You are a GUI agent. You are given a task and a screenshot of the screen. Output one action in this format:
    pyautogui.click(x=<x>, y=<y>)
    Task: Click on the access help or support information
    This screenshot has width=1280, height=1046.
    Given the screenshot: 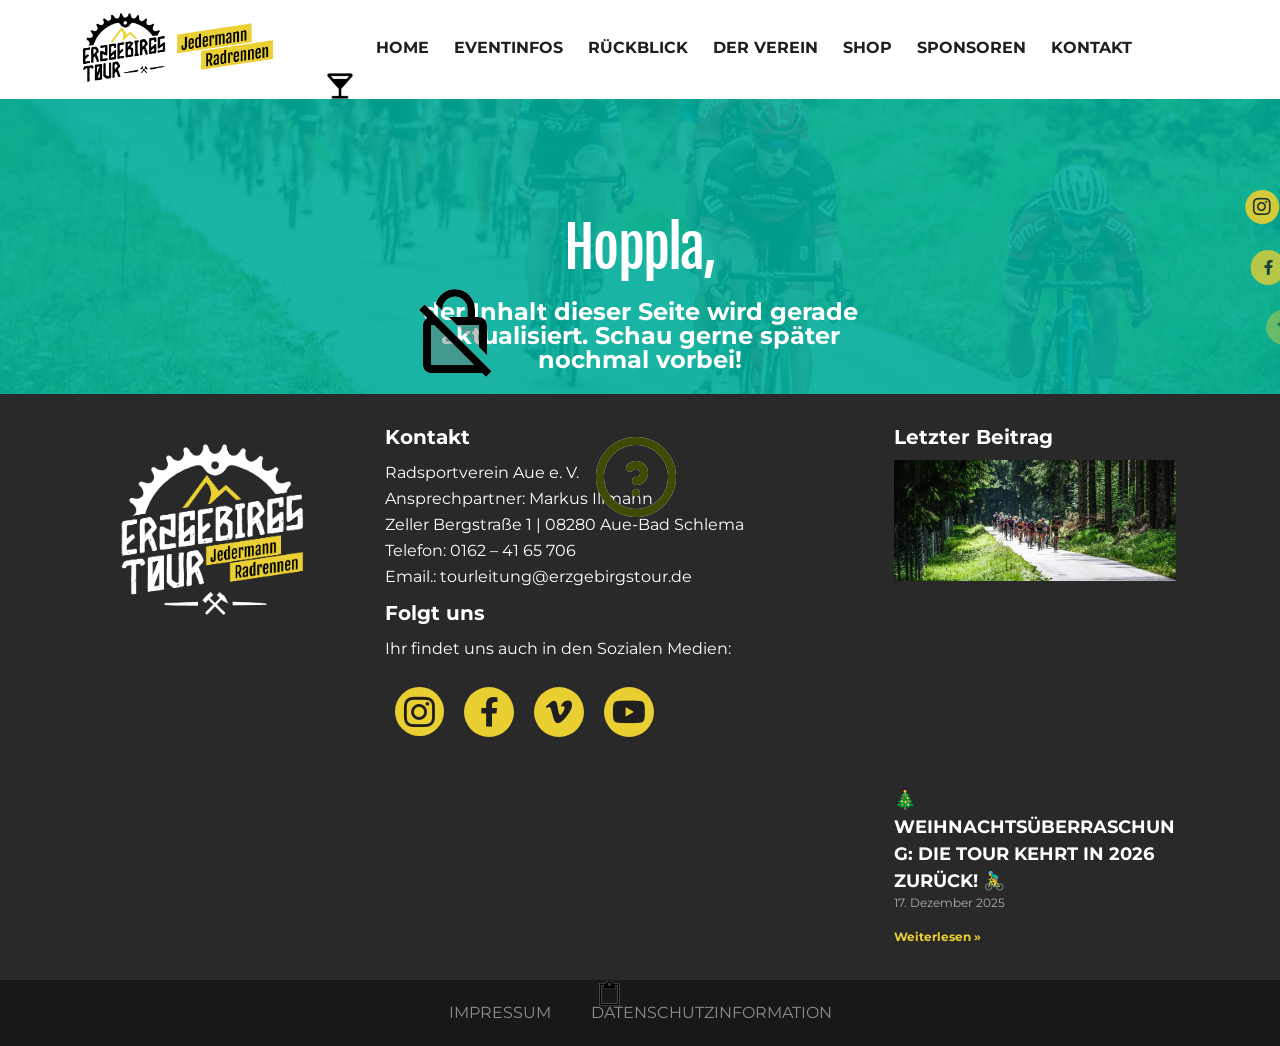 What is the action you would take?
    pyautogui.click(x=636, y=477)
    